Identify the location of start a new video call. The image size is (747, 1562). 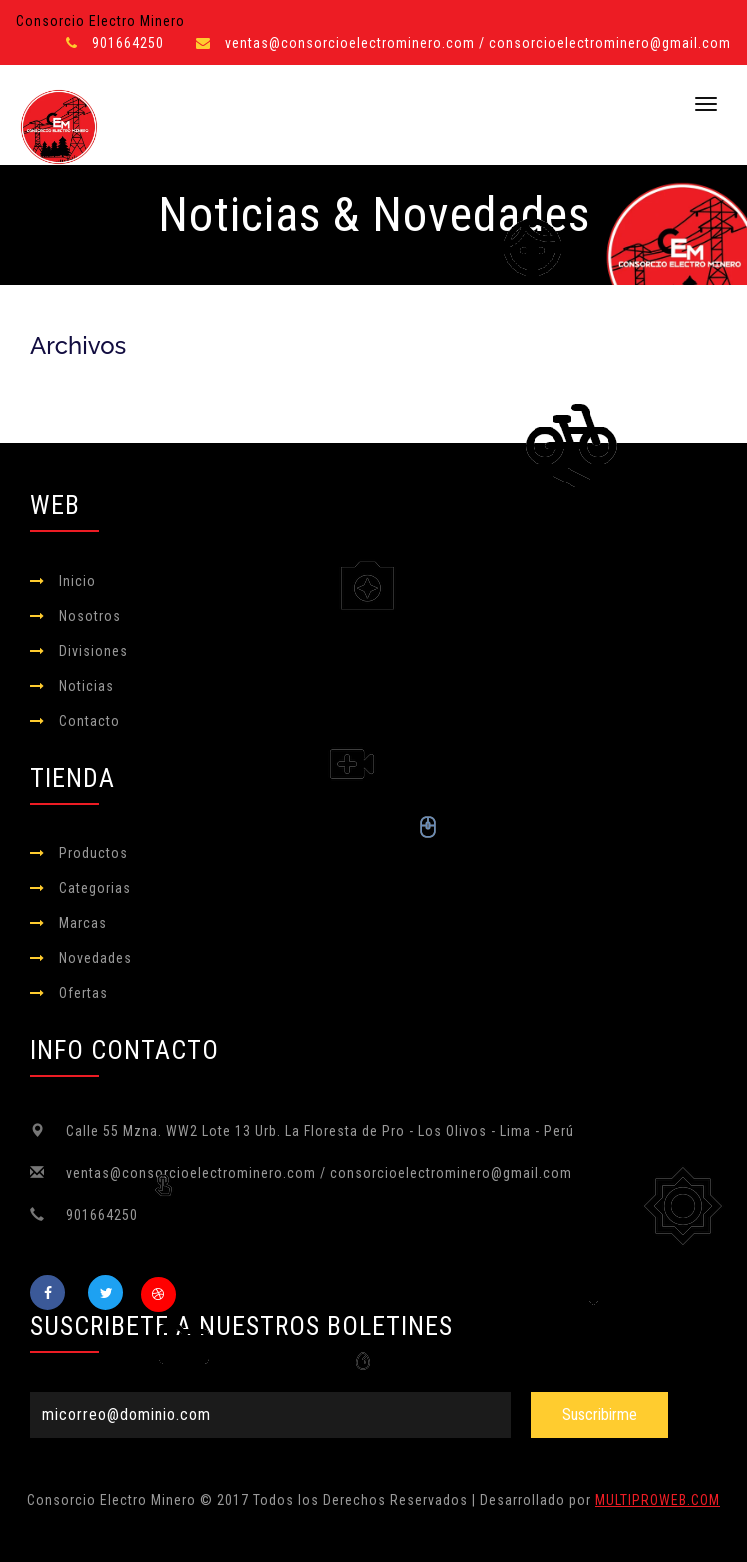
(352, 764).